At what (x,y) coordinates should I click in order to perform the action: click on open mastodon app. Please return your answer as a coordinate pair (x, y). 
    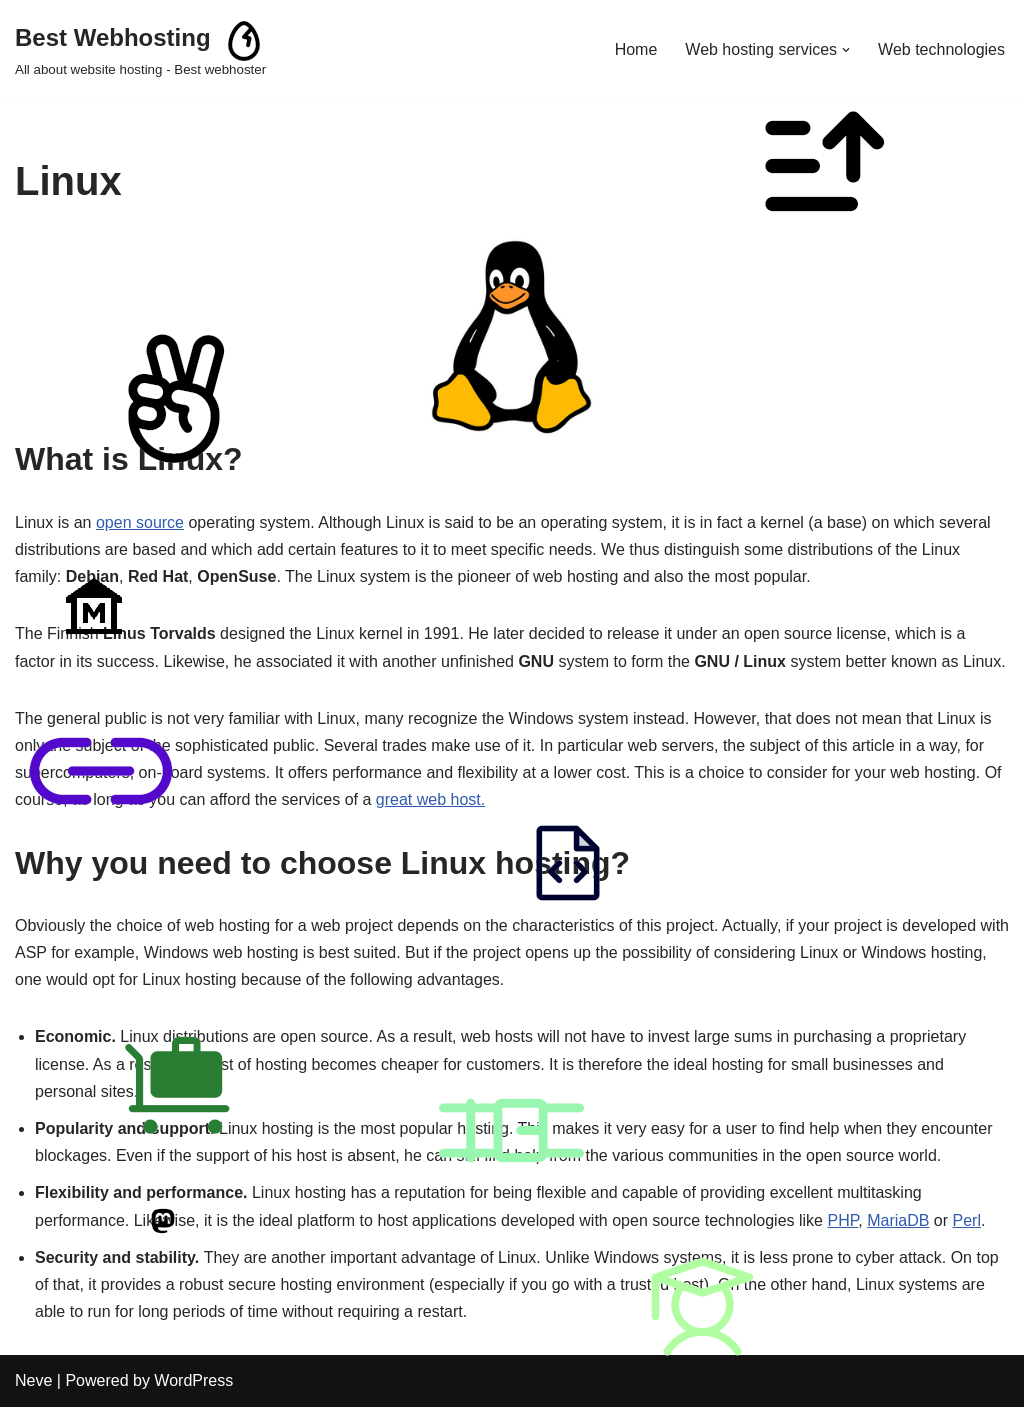
    Looking at the image, I should click on (163, 1221).